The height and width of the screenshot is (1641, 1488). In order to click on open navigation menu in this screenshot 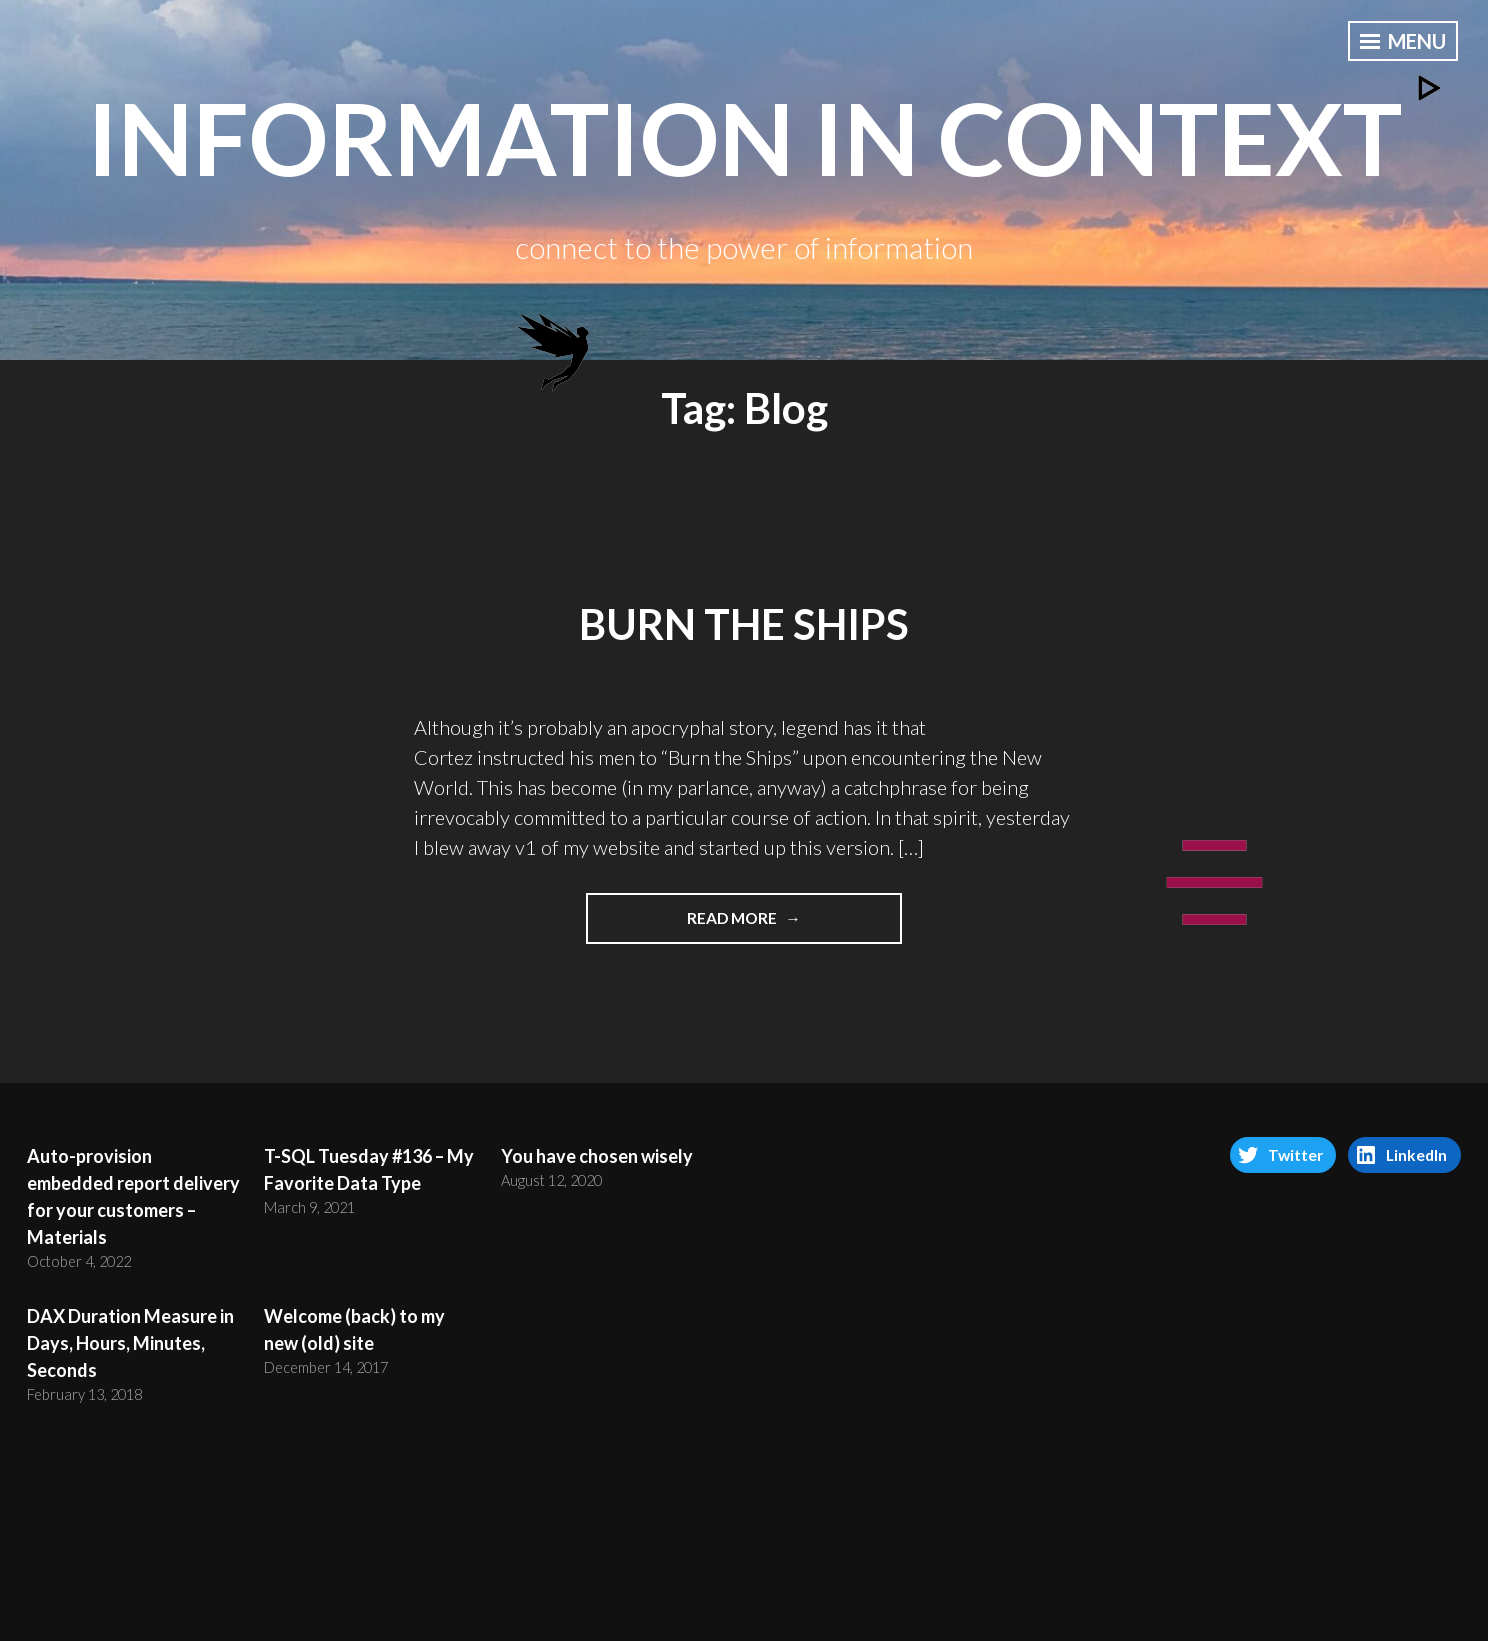, I will do `click(1214, 882)`.